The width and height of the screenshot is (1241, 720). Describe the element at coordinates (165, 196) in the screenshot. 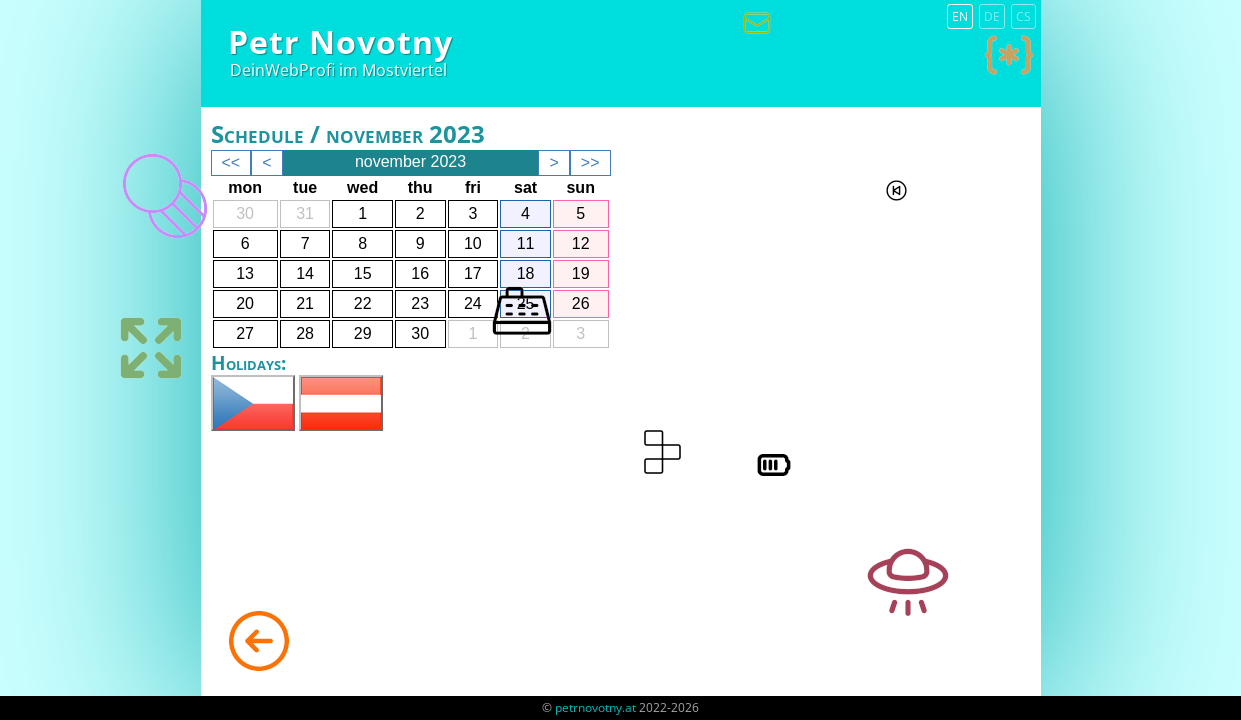

I see `subtract or remove a shape from selection` at that location.